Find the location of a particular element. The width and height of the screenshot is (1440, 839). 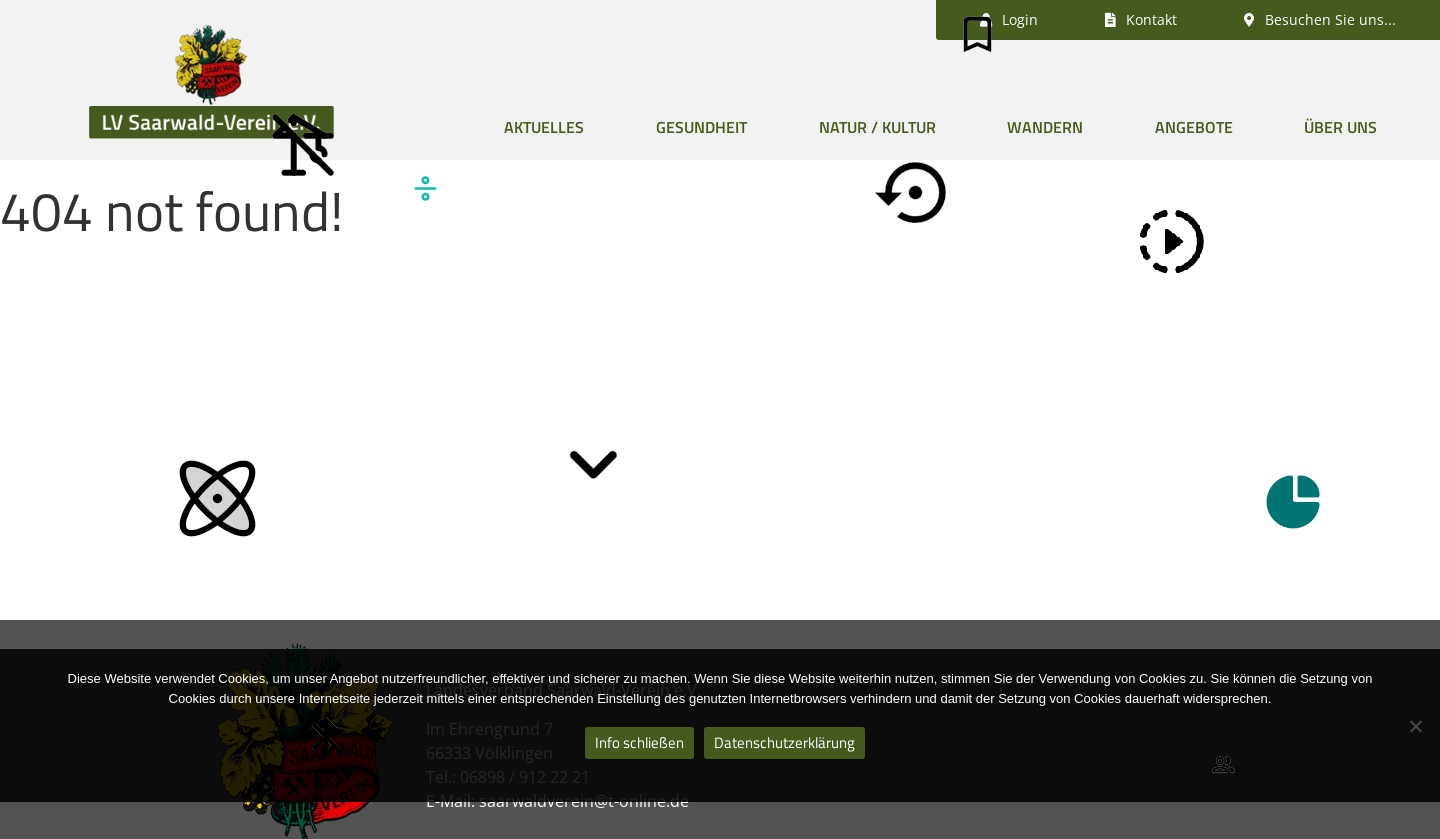

enable slow motion video recording is located at coordinates (1171, 241).